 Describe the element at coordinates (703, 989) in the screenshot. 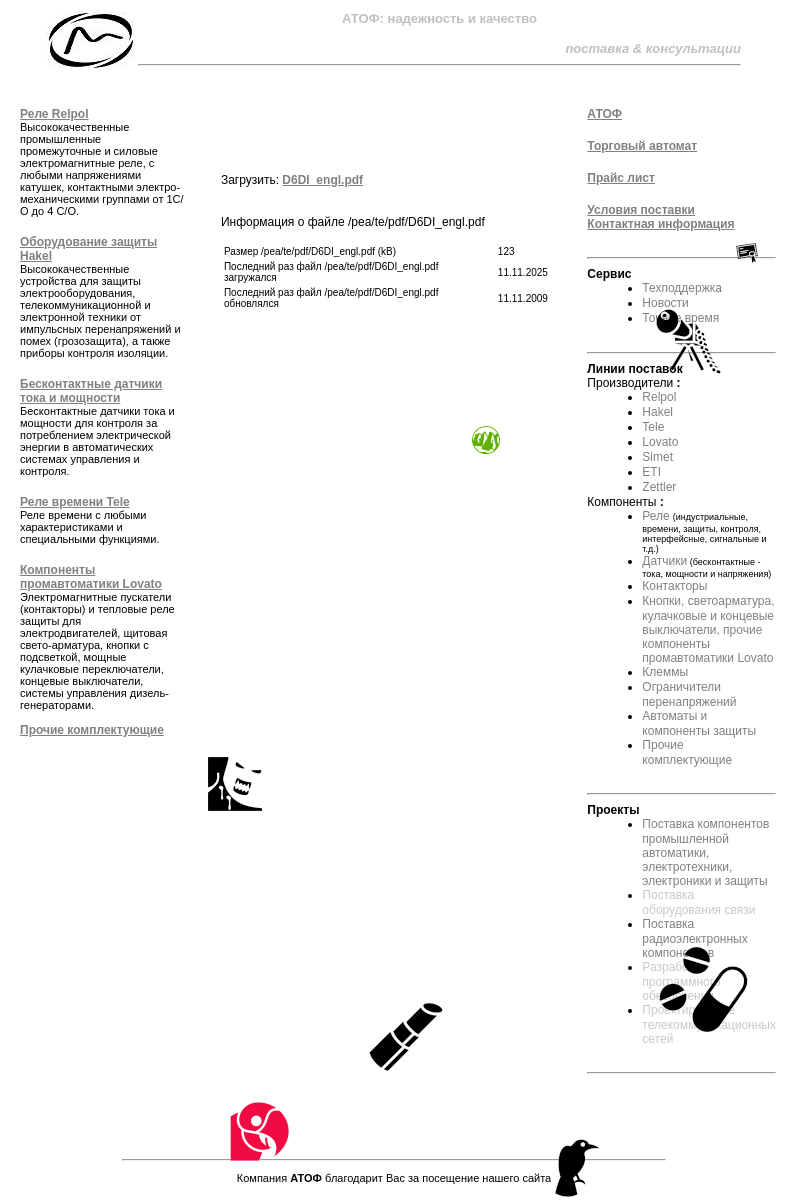

I see `view medications or prescriptions` at that location.